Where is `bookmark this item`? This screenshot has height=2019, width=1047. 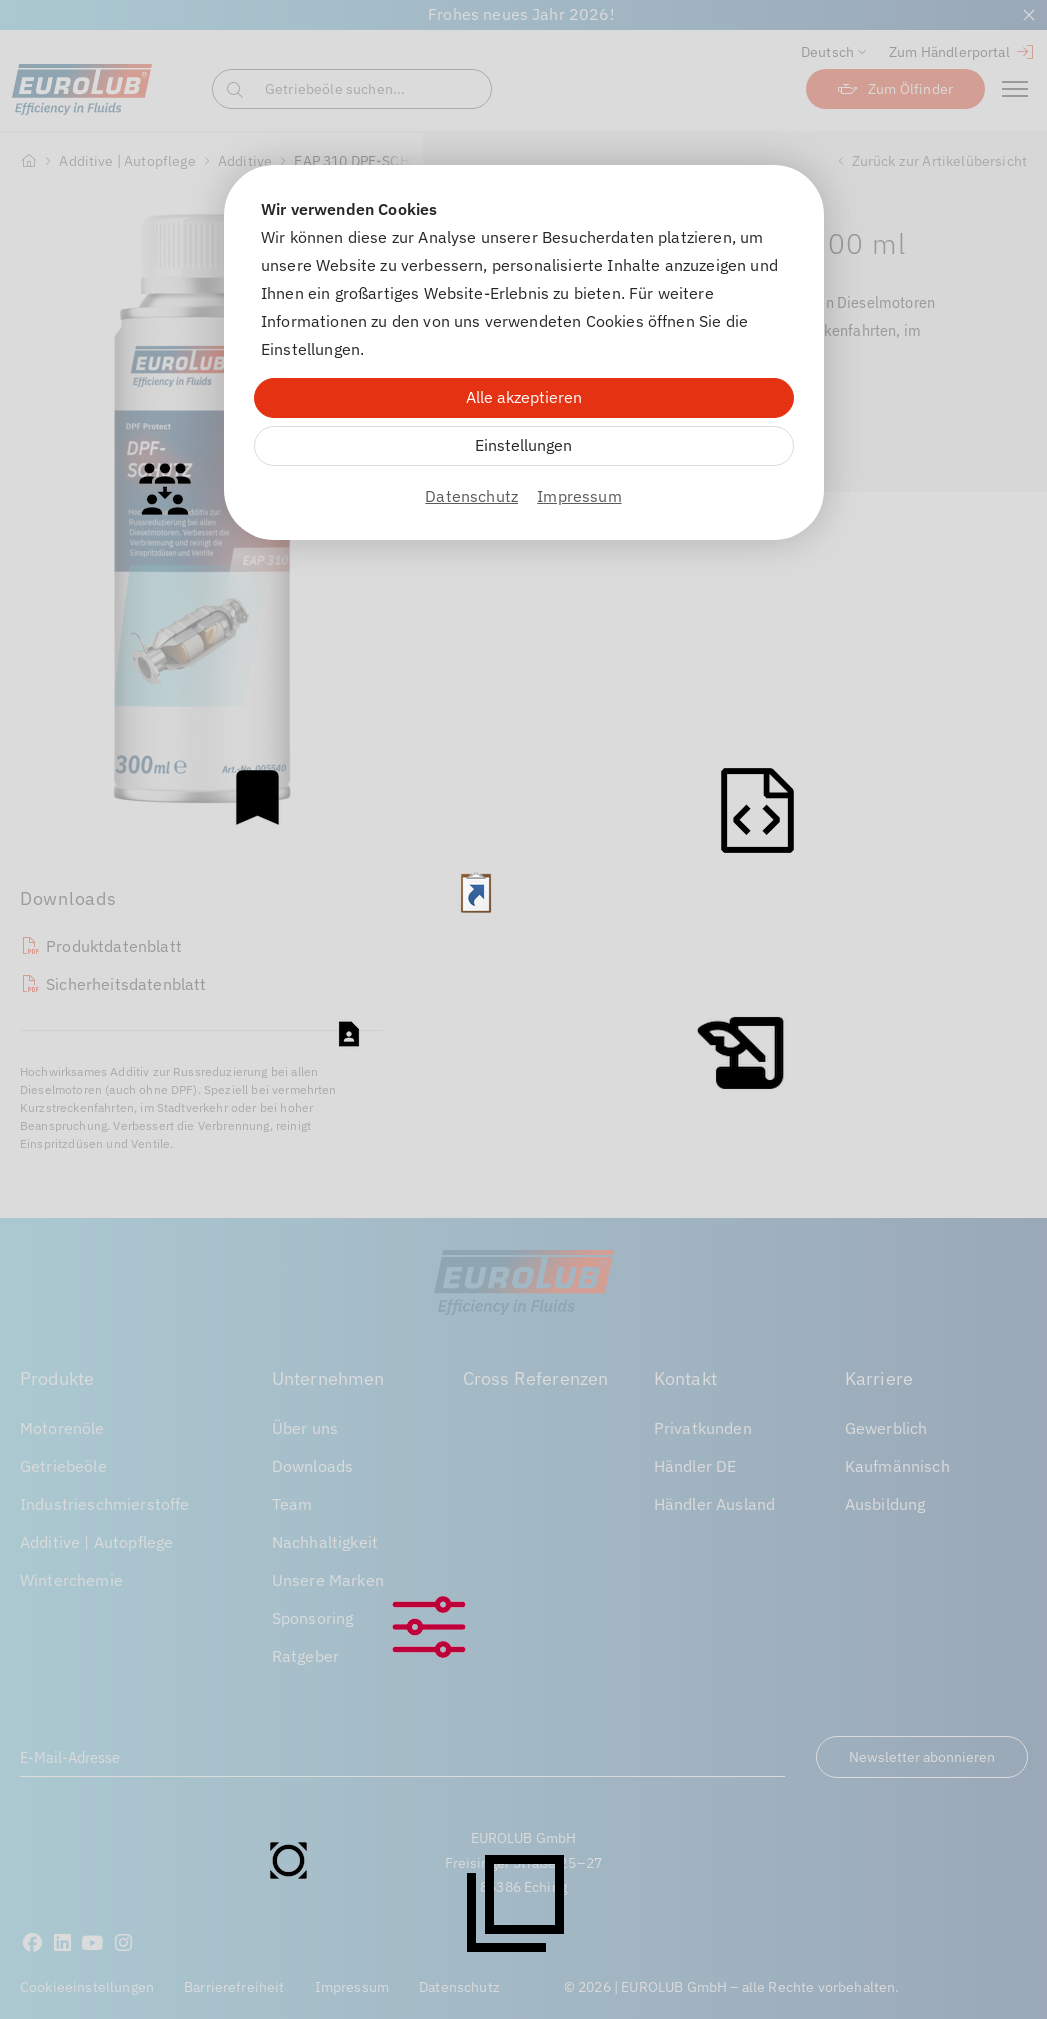
bookmark this item is located at coordinates (257, 797).